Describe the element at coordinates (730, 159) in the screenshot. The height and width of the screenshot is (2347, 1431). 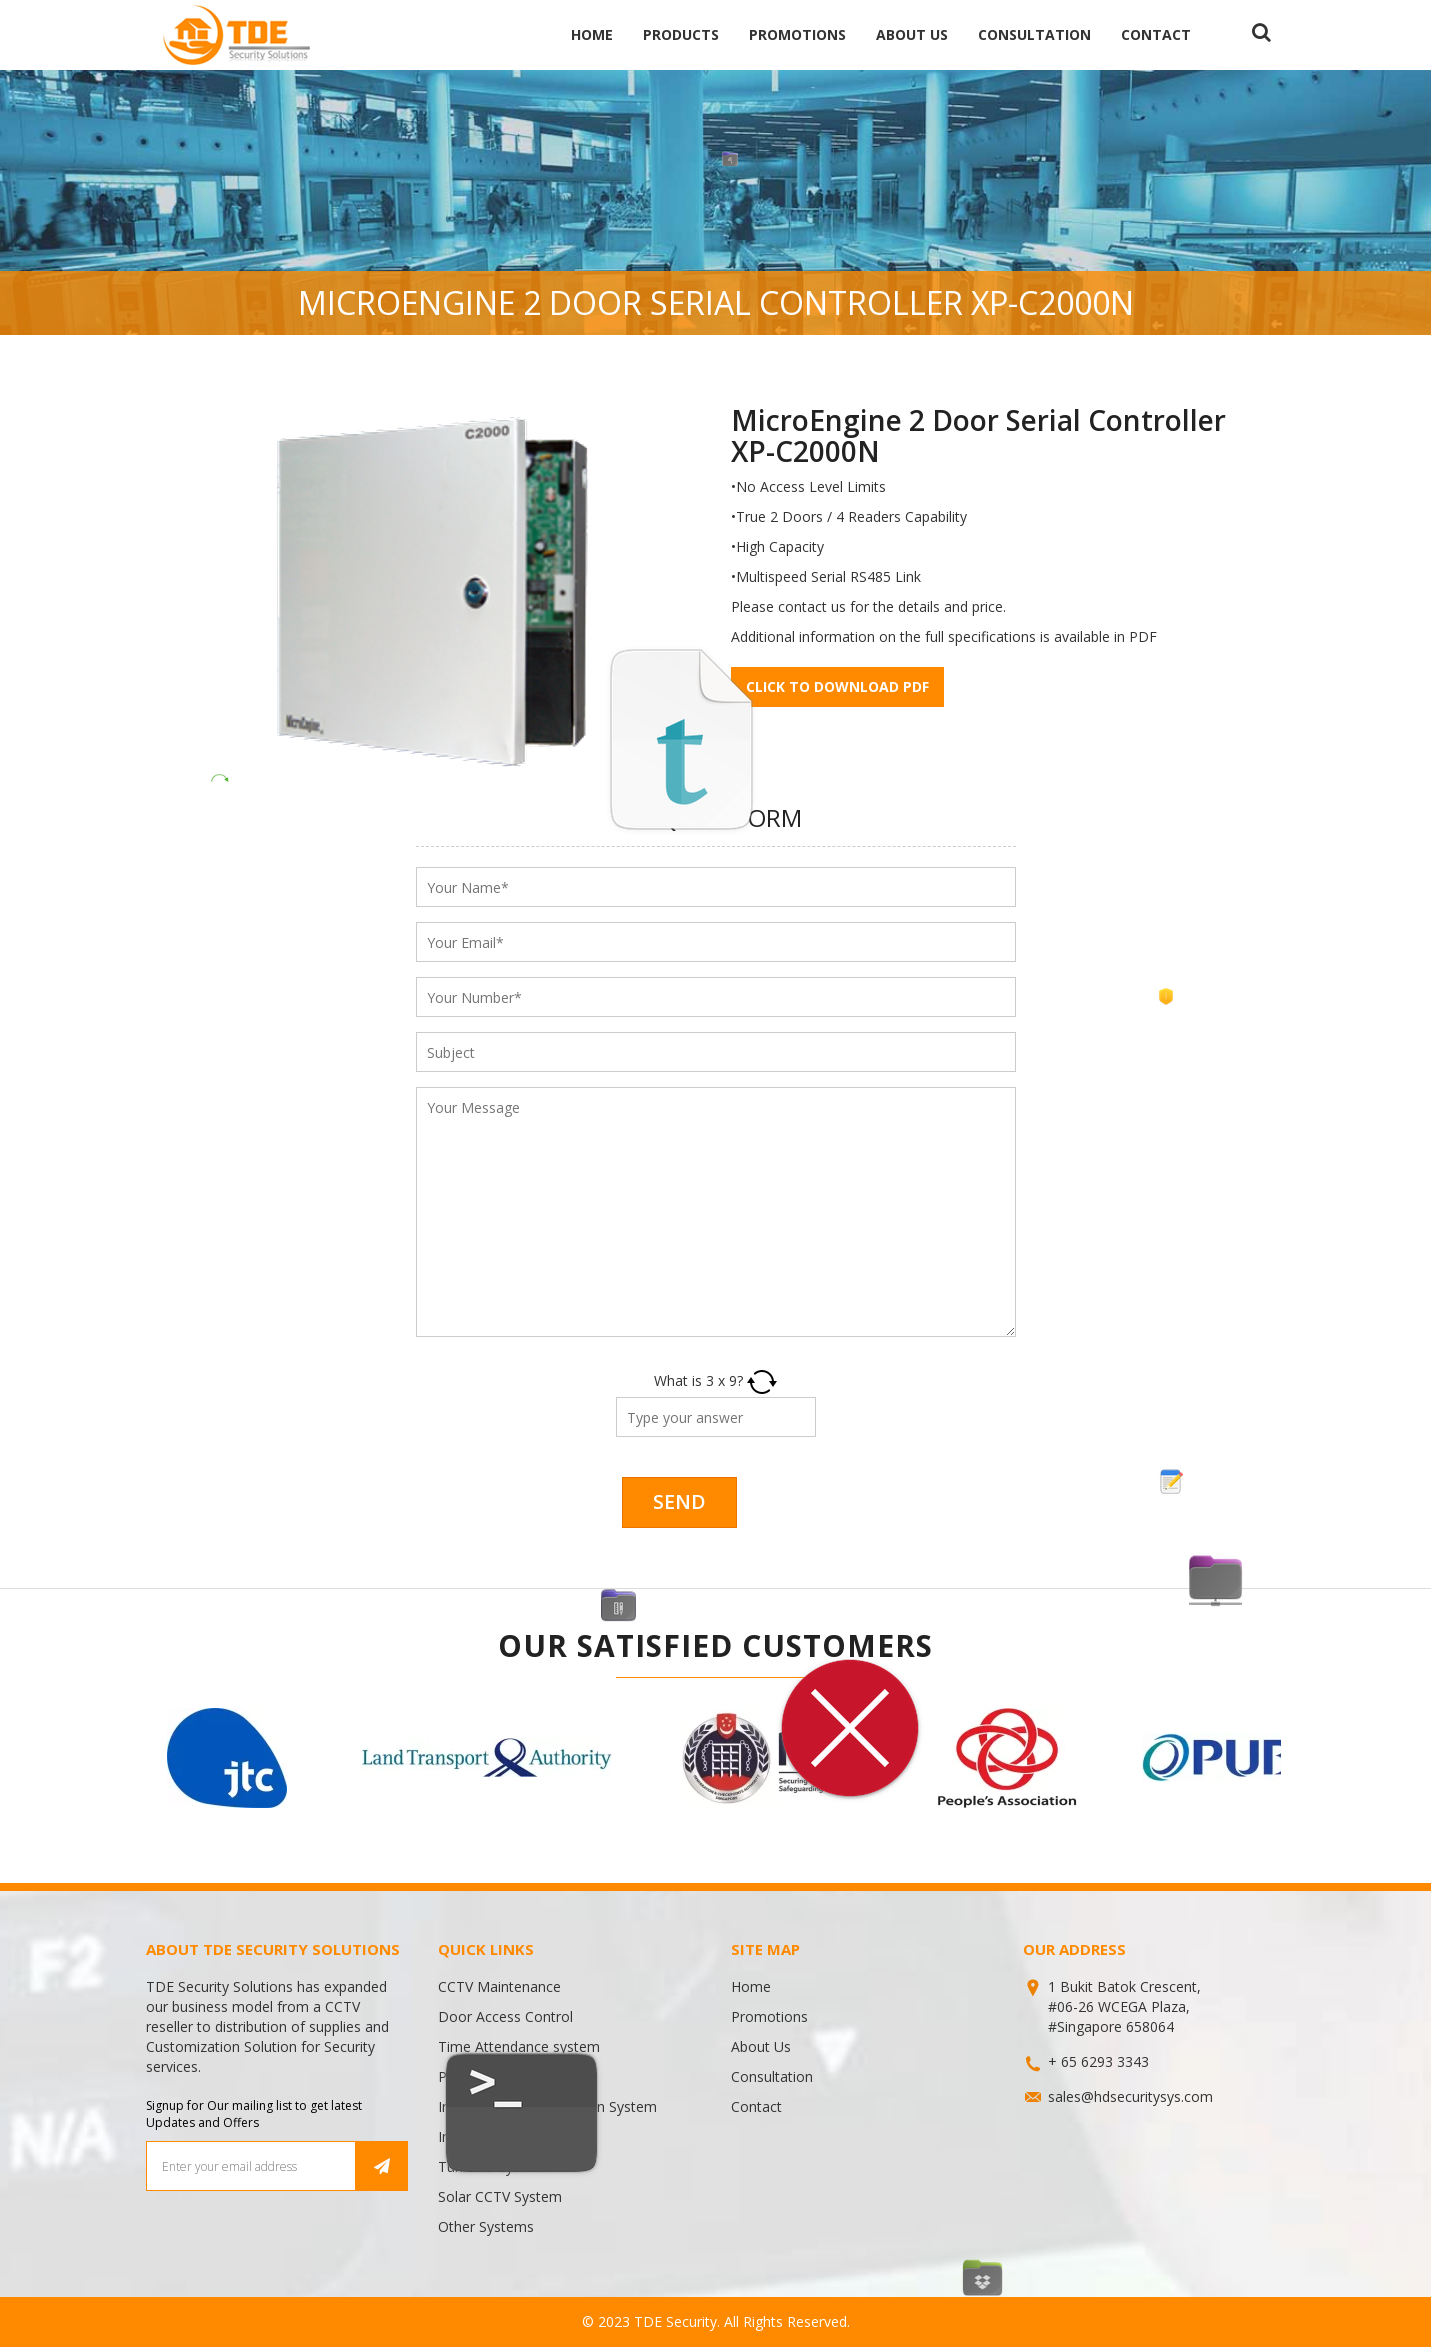
I see `open insync cloud sync folder` at that location.